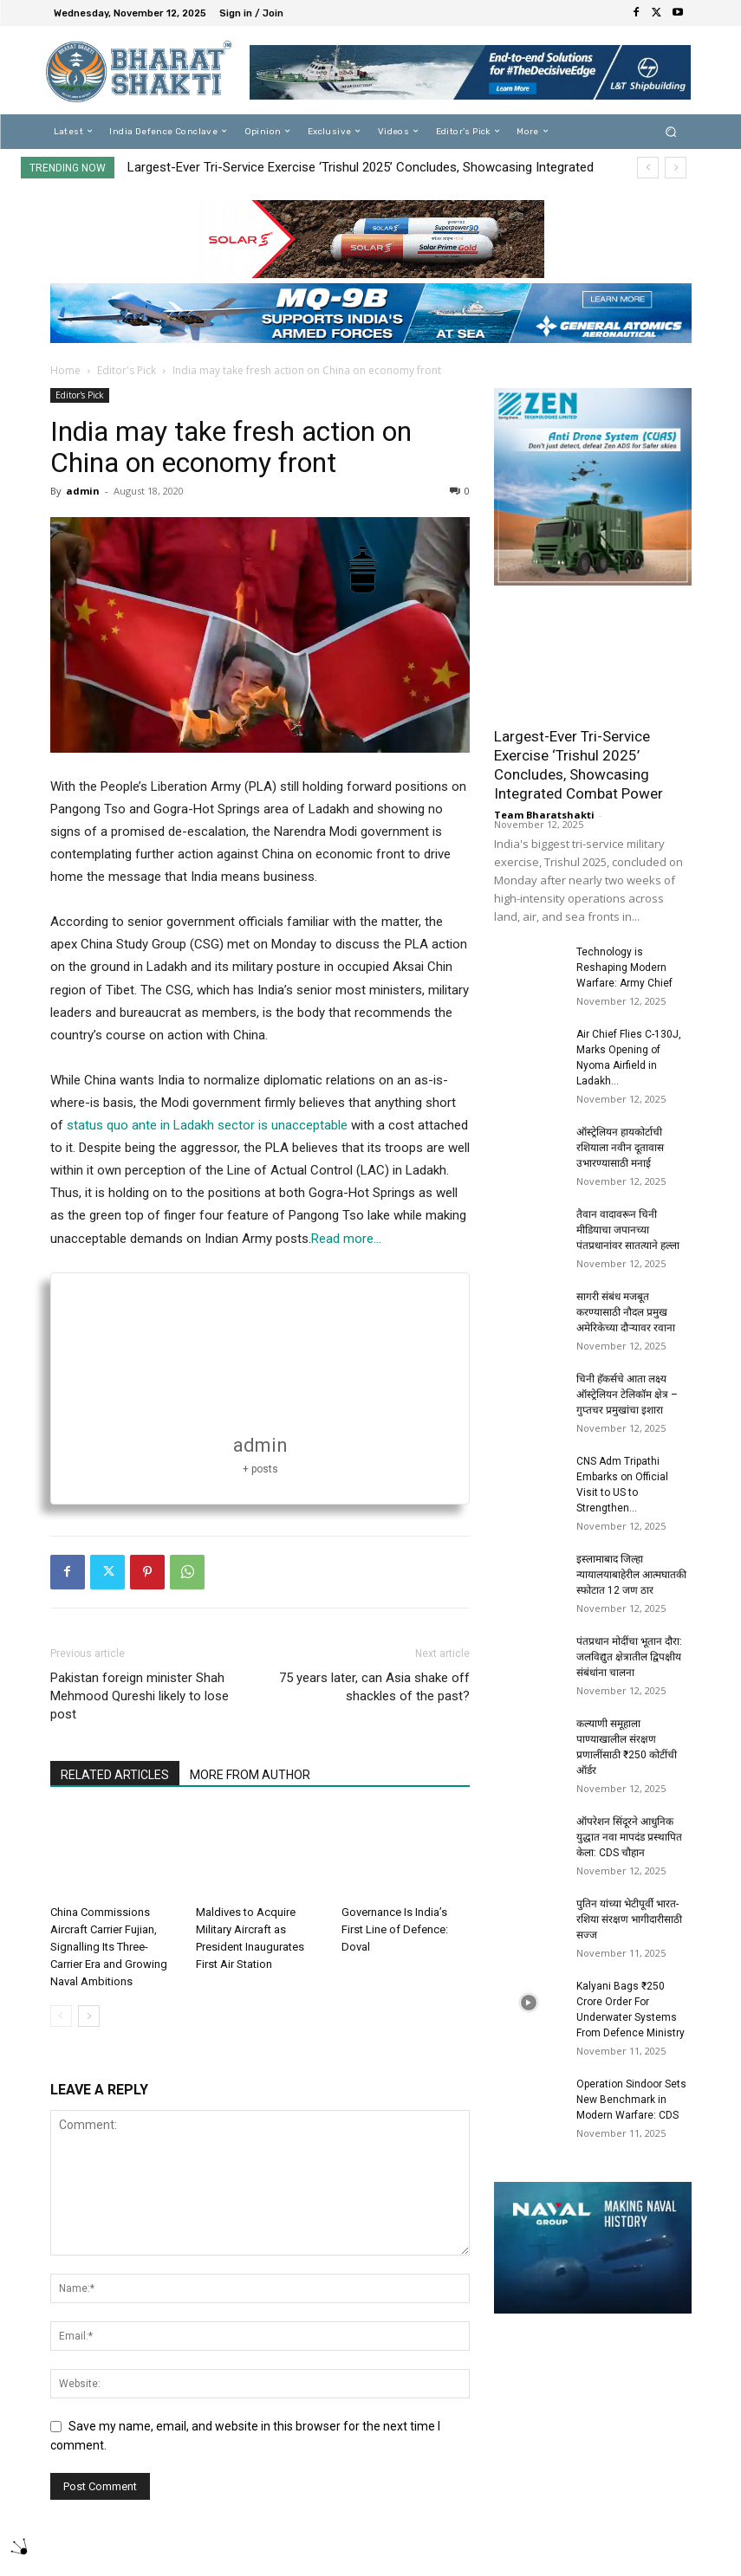  What do you see at coordinates (362, 569) in the screenshot?
I see `track water intake or hydration` at bounding box center [362, 569].